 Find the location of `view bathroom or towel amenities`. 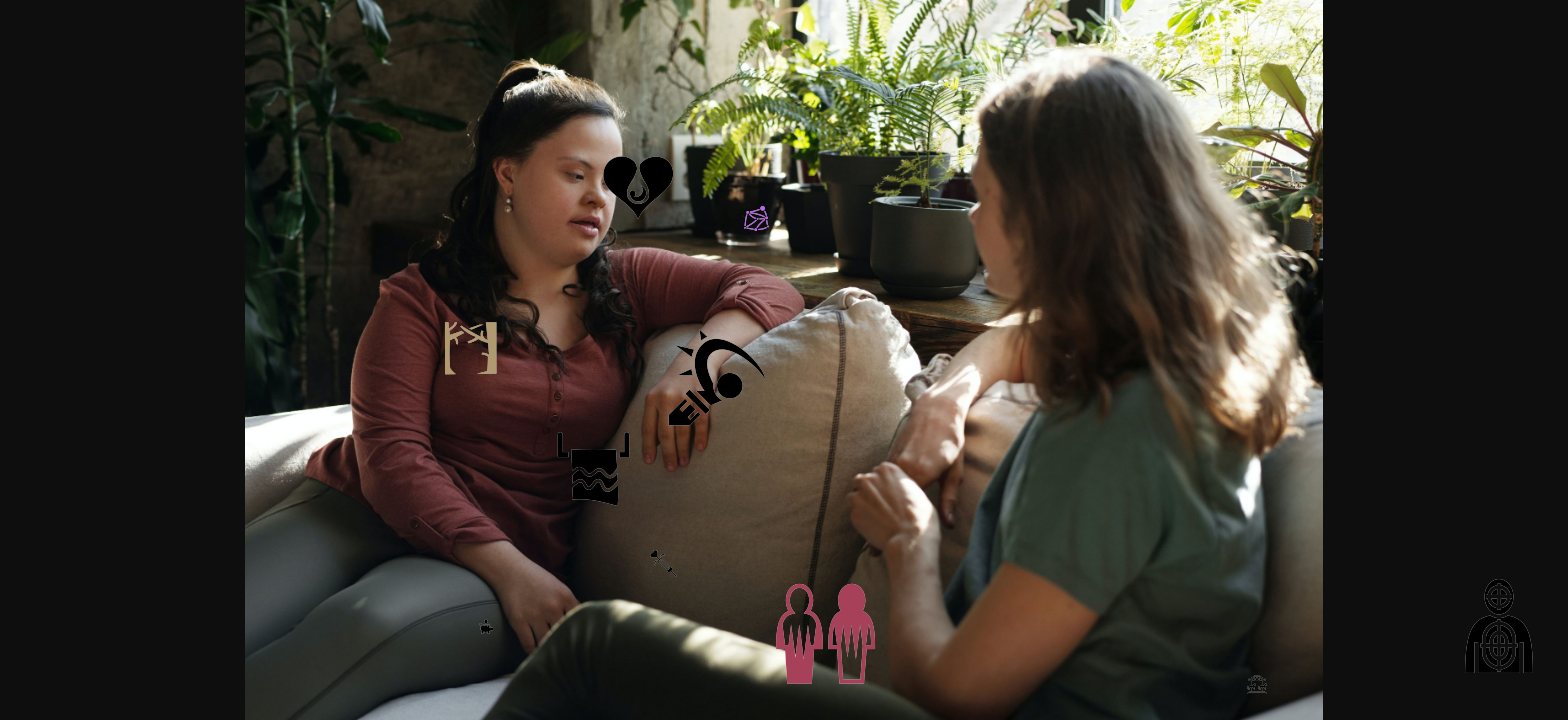

view bathroom or towel amenities is located at coordinates (593, 466).